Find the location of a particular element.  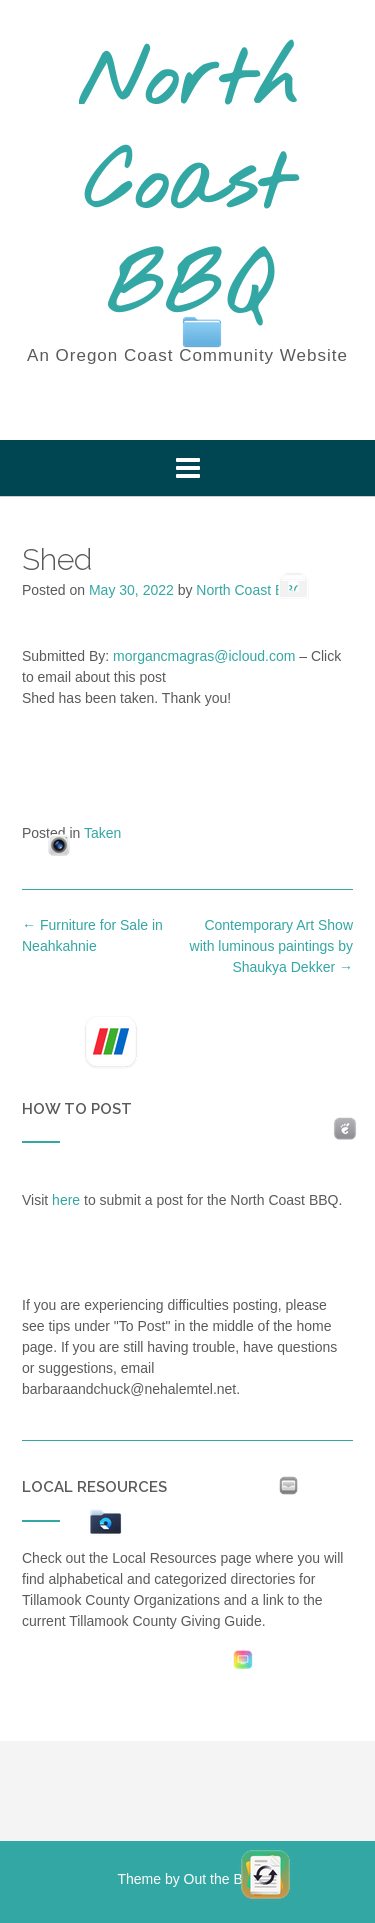

open apple wallet app is located at coordinates (288, 1485).